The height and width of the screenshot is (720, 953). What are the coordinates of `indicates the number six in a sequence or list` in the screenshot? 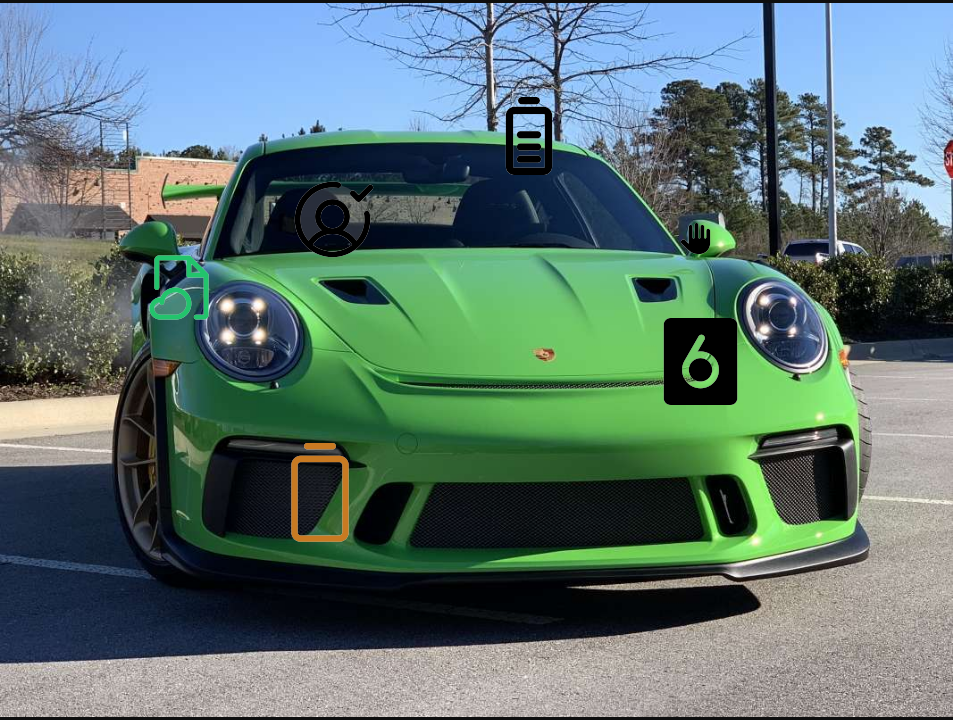 It's located at (700, 361).